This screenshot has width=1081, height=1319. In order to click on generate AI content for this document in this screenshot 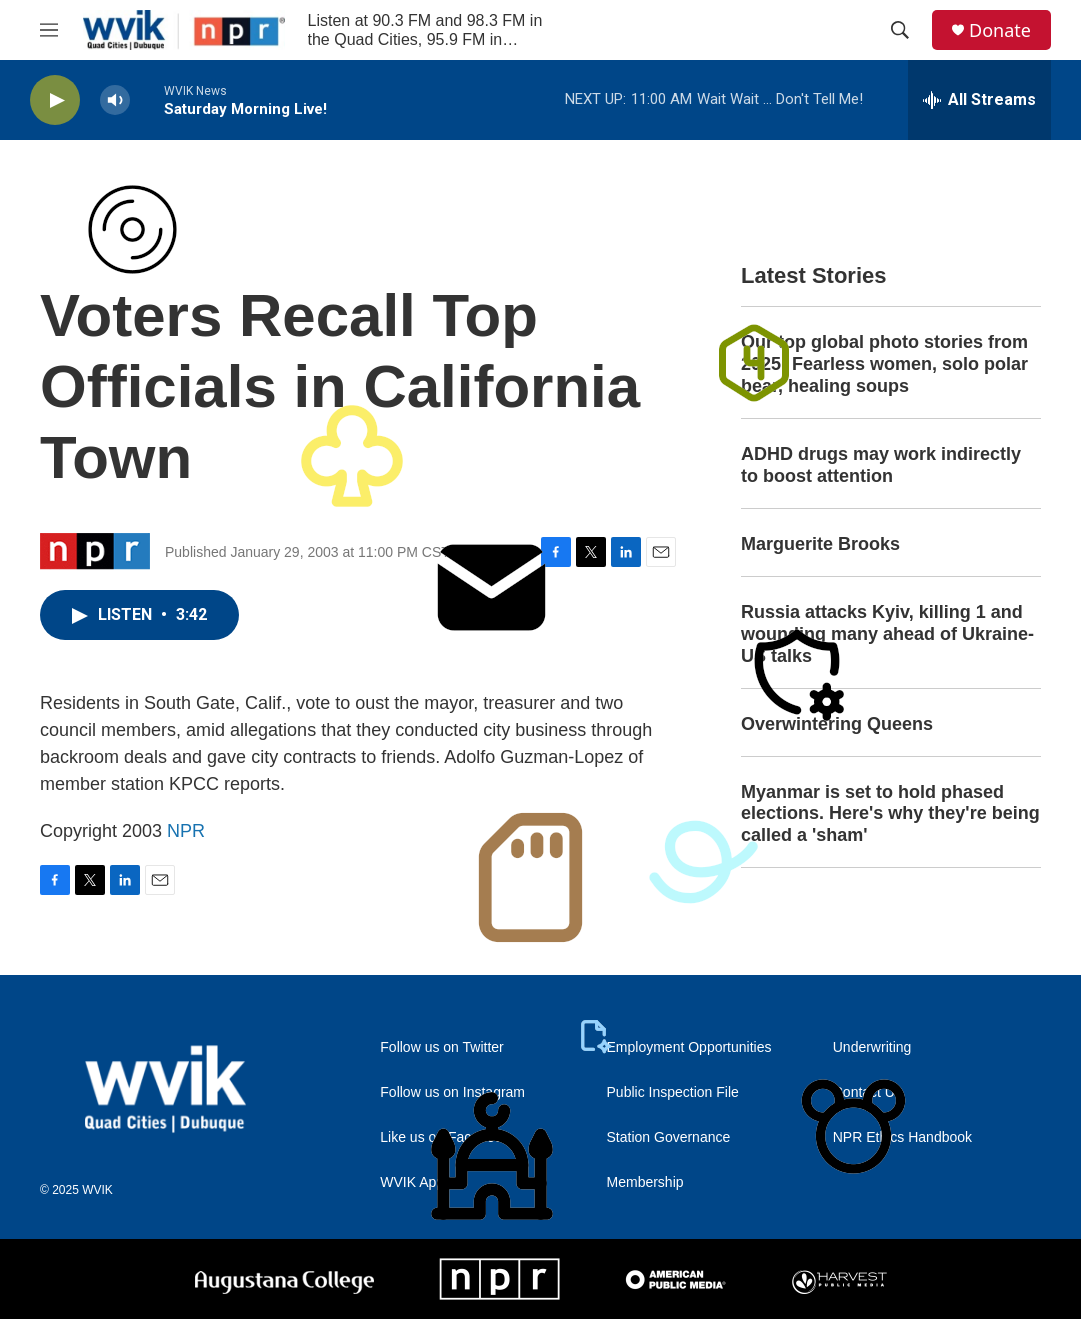, I will do `click(593, 1035)`.